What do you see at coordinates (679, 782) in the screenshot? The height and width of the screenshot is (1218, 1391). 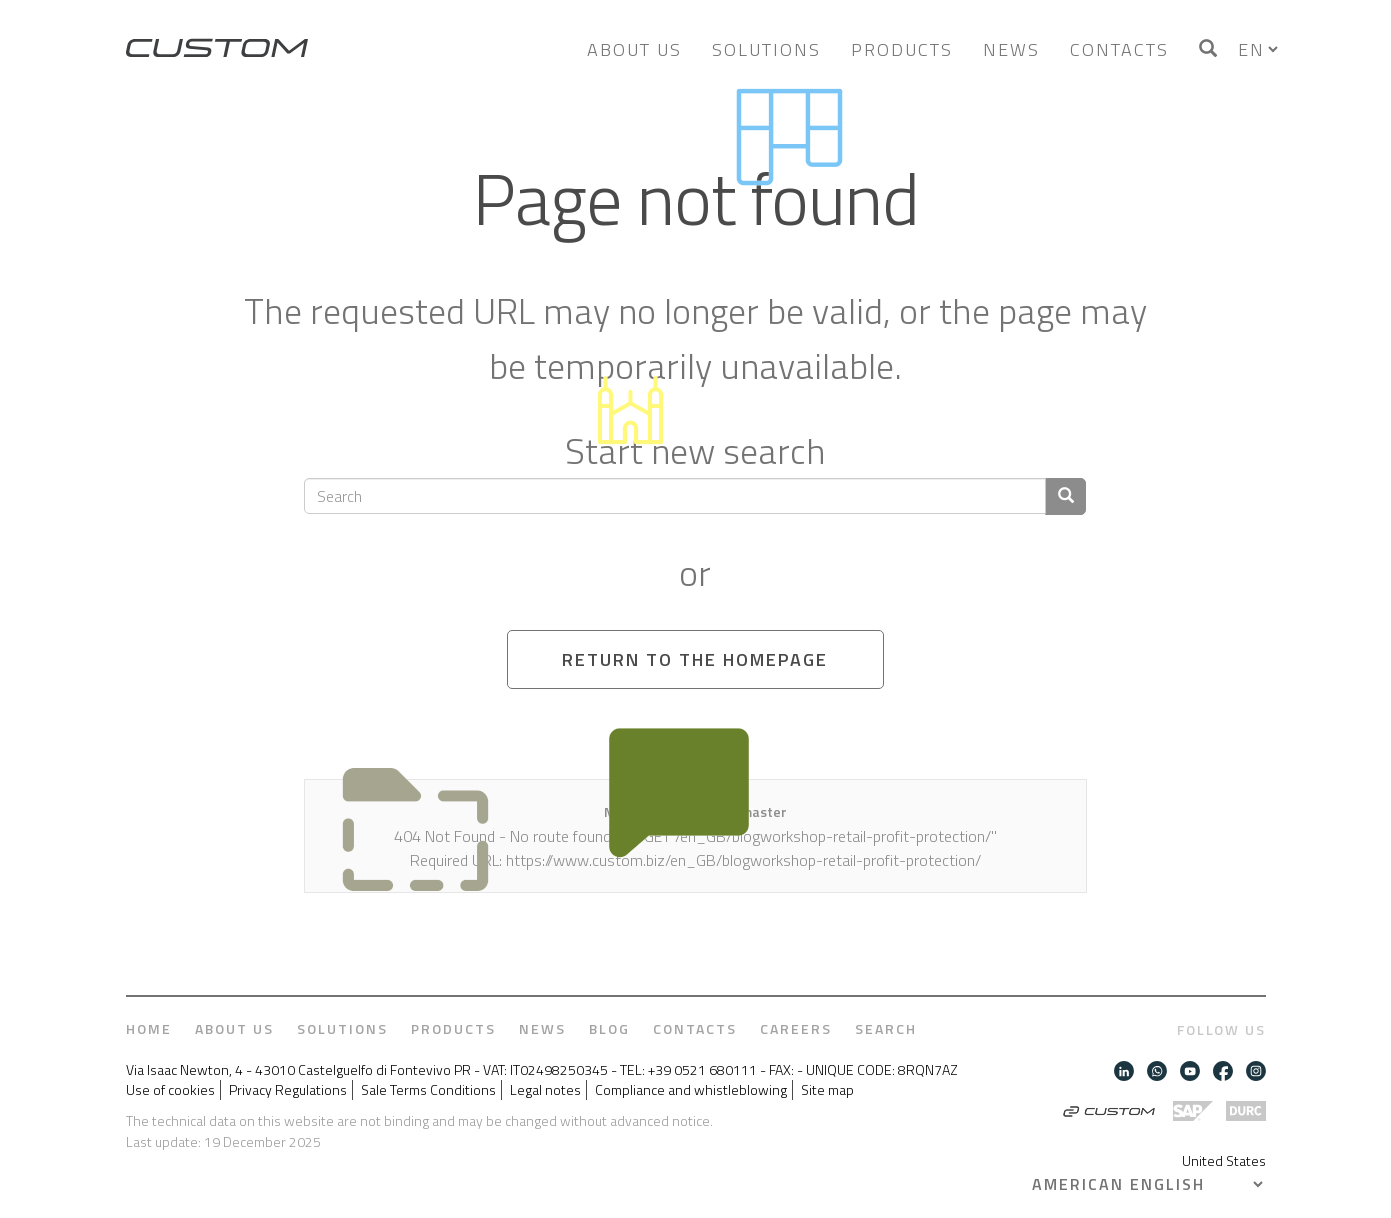 I see `open chat or messaging` at bounding box center [679, 782].